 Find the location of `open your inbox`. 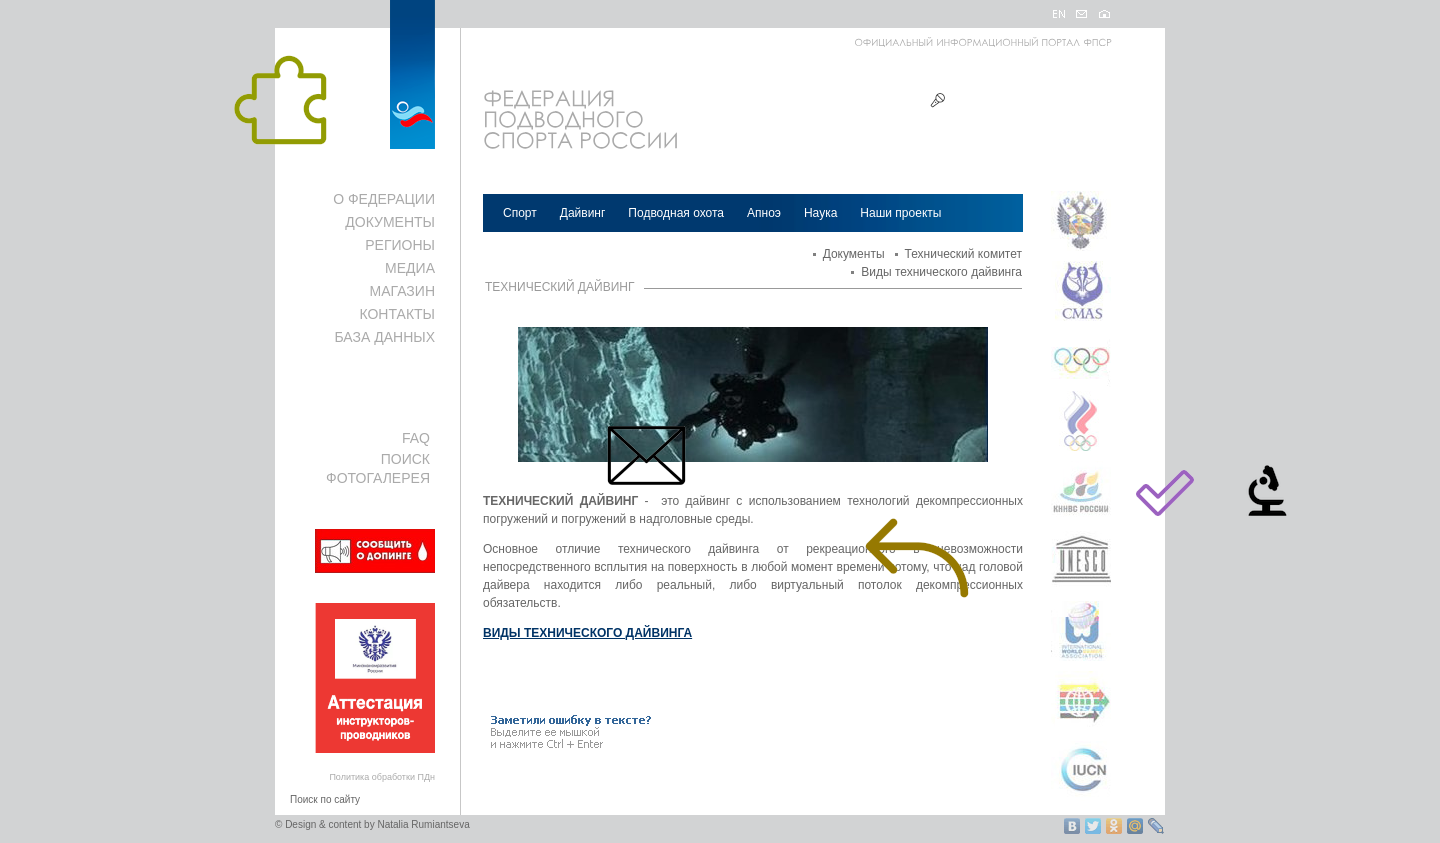

open your inbox is located at coordinates (646, 455).